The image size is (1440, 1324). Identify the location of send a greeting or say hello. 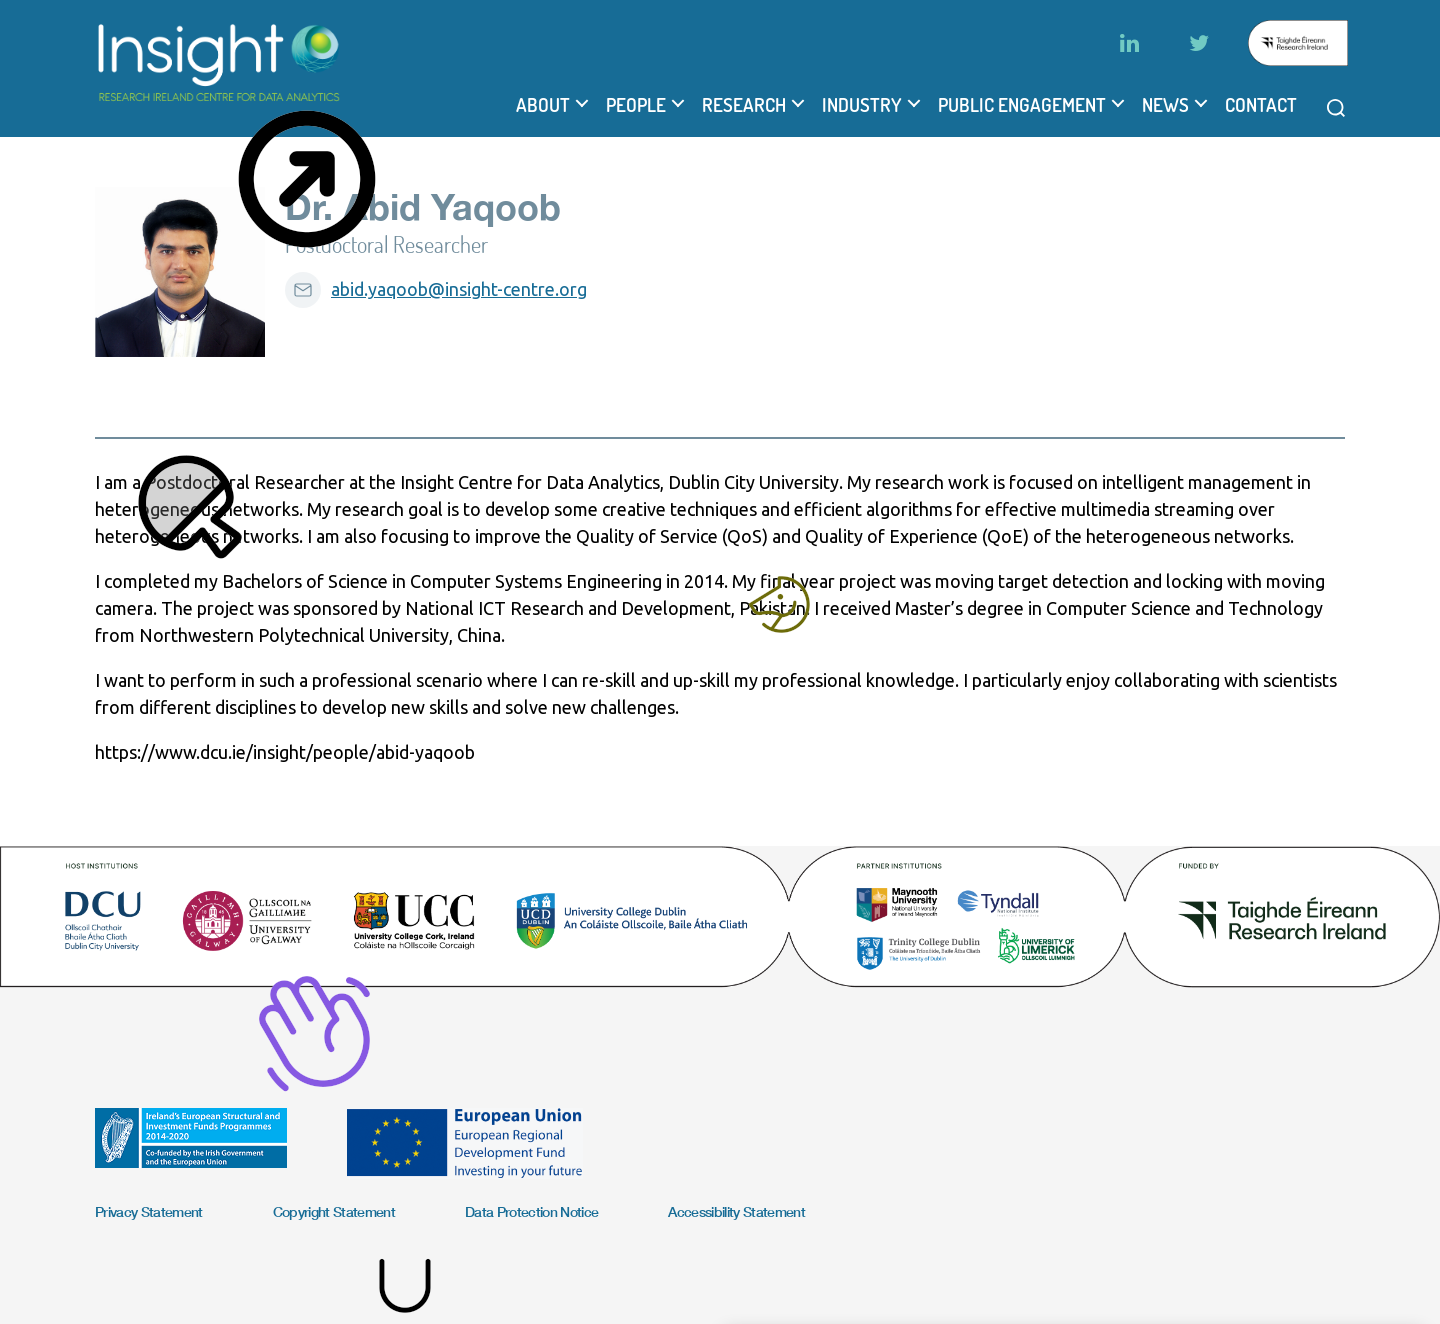
(314, 1031).